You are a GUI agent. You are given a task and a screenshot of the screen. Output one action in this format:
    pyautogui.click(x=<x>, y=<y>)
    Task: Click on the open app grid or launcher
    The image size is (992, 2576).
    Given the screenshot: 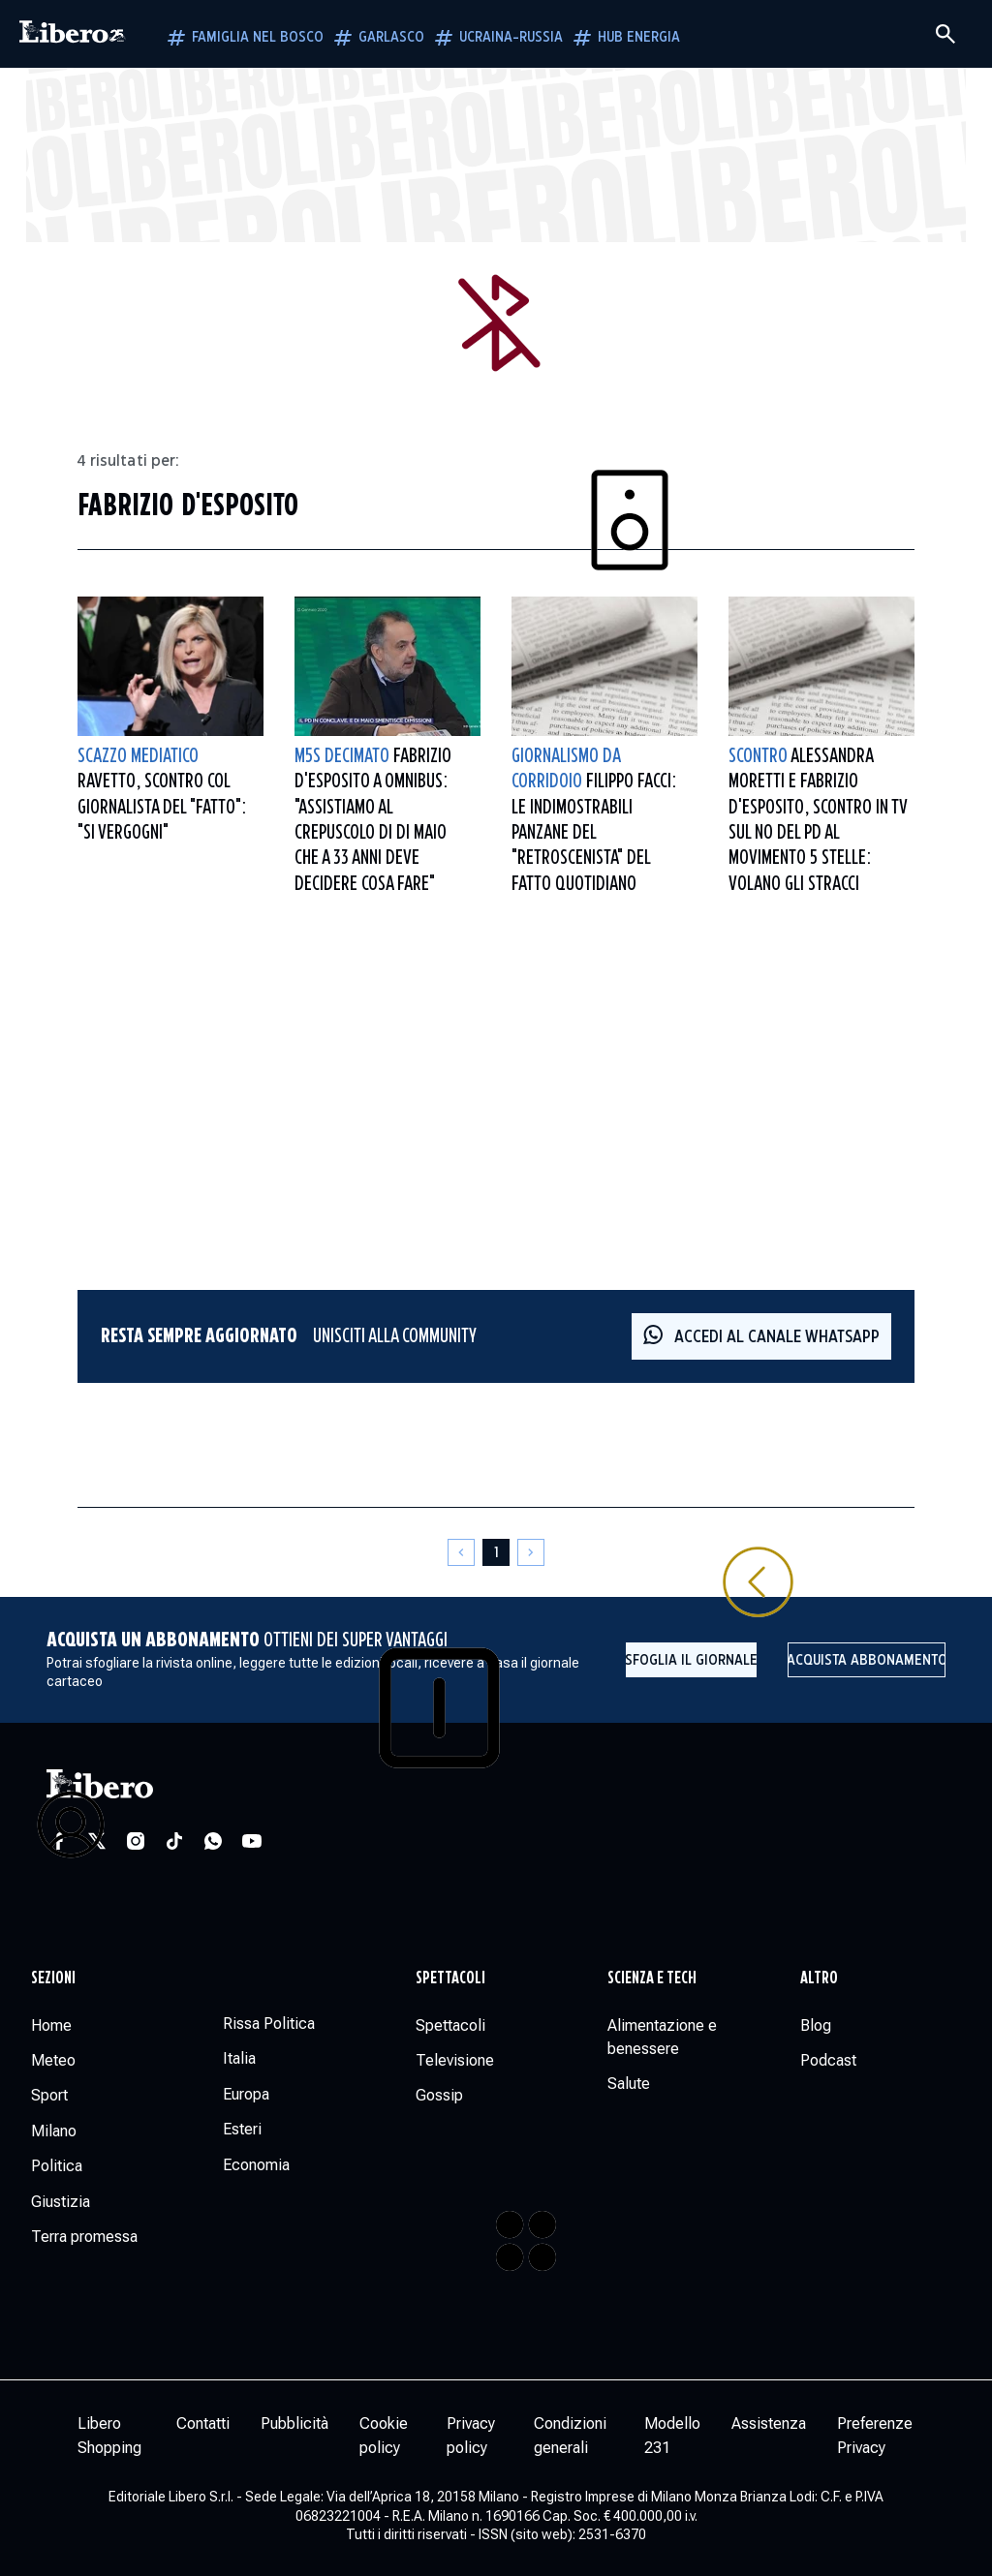 What is the action you would take?
    pyautogui.click(x=526, y=2241)
    